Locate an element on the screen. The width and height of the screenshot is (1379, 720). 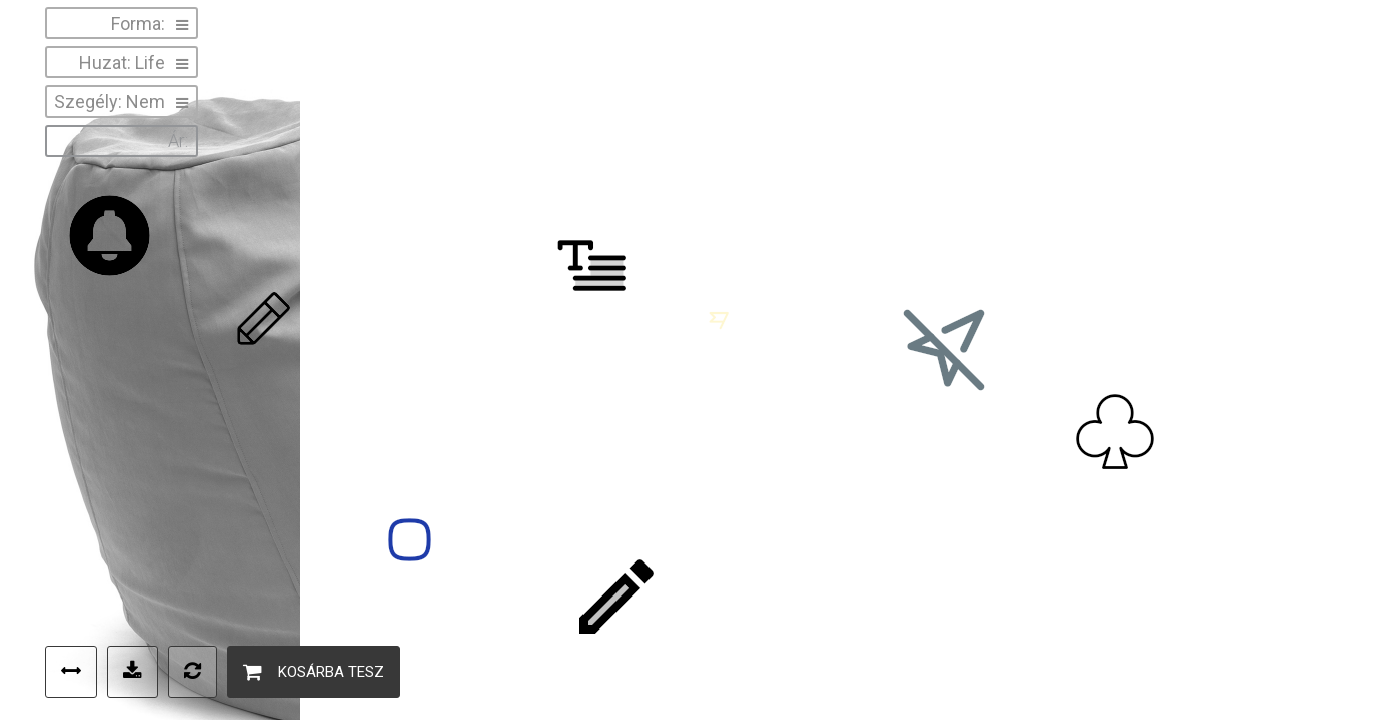
edit content or text is located at coordinates (262, 319).